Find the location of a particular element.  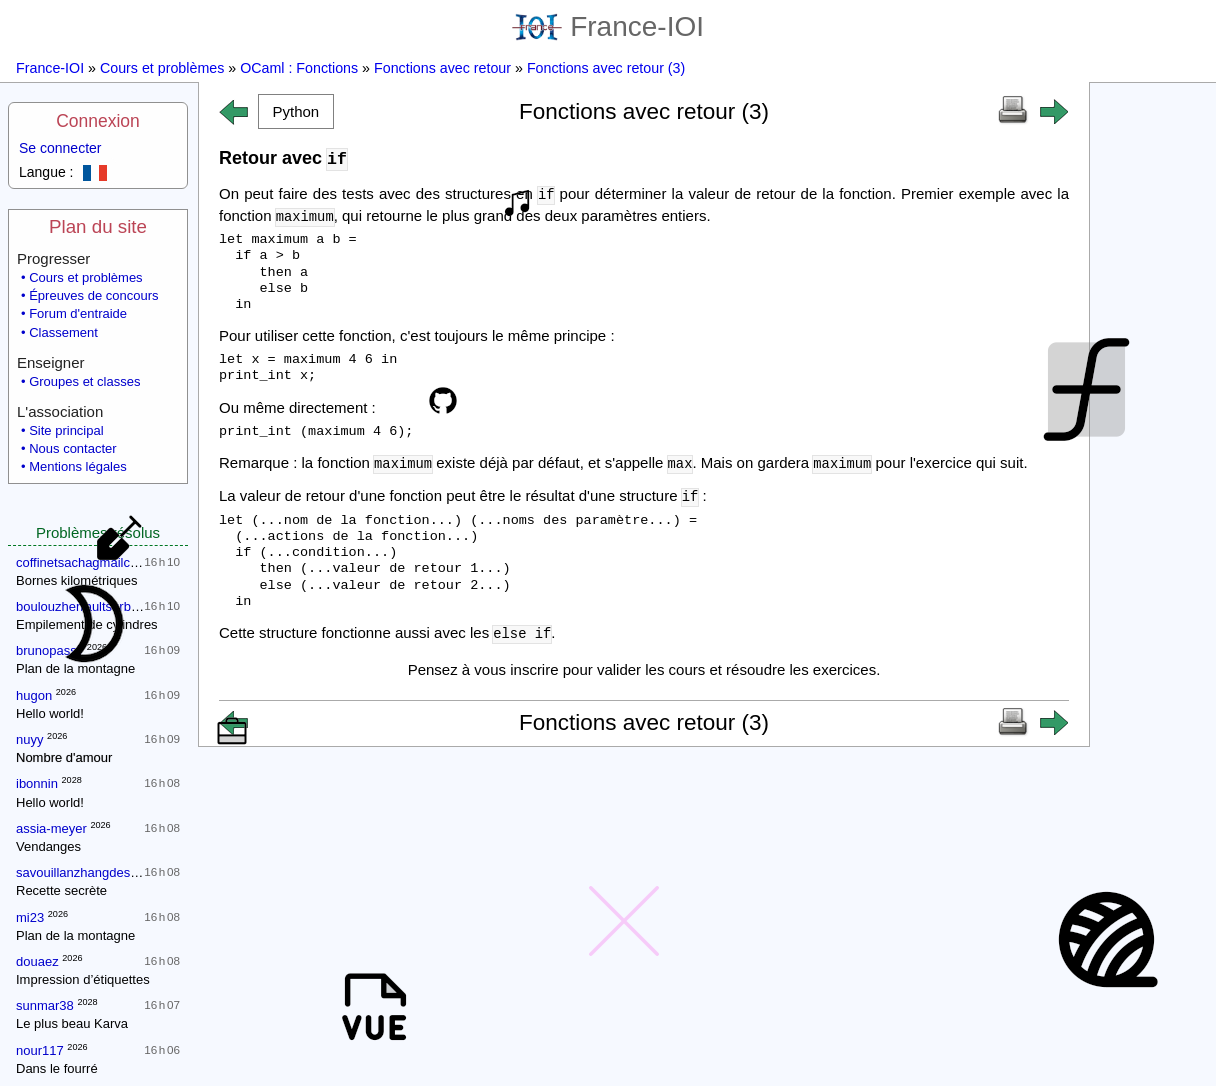

gardening or landscaping tools is located at coordinates (118, 538).